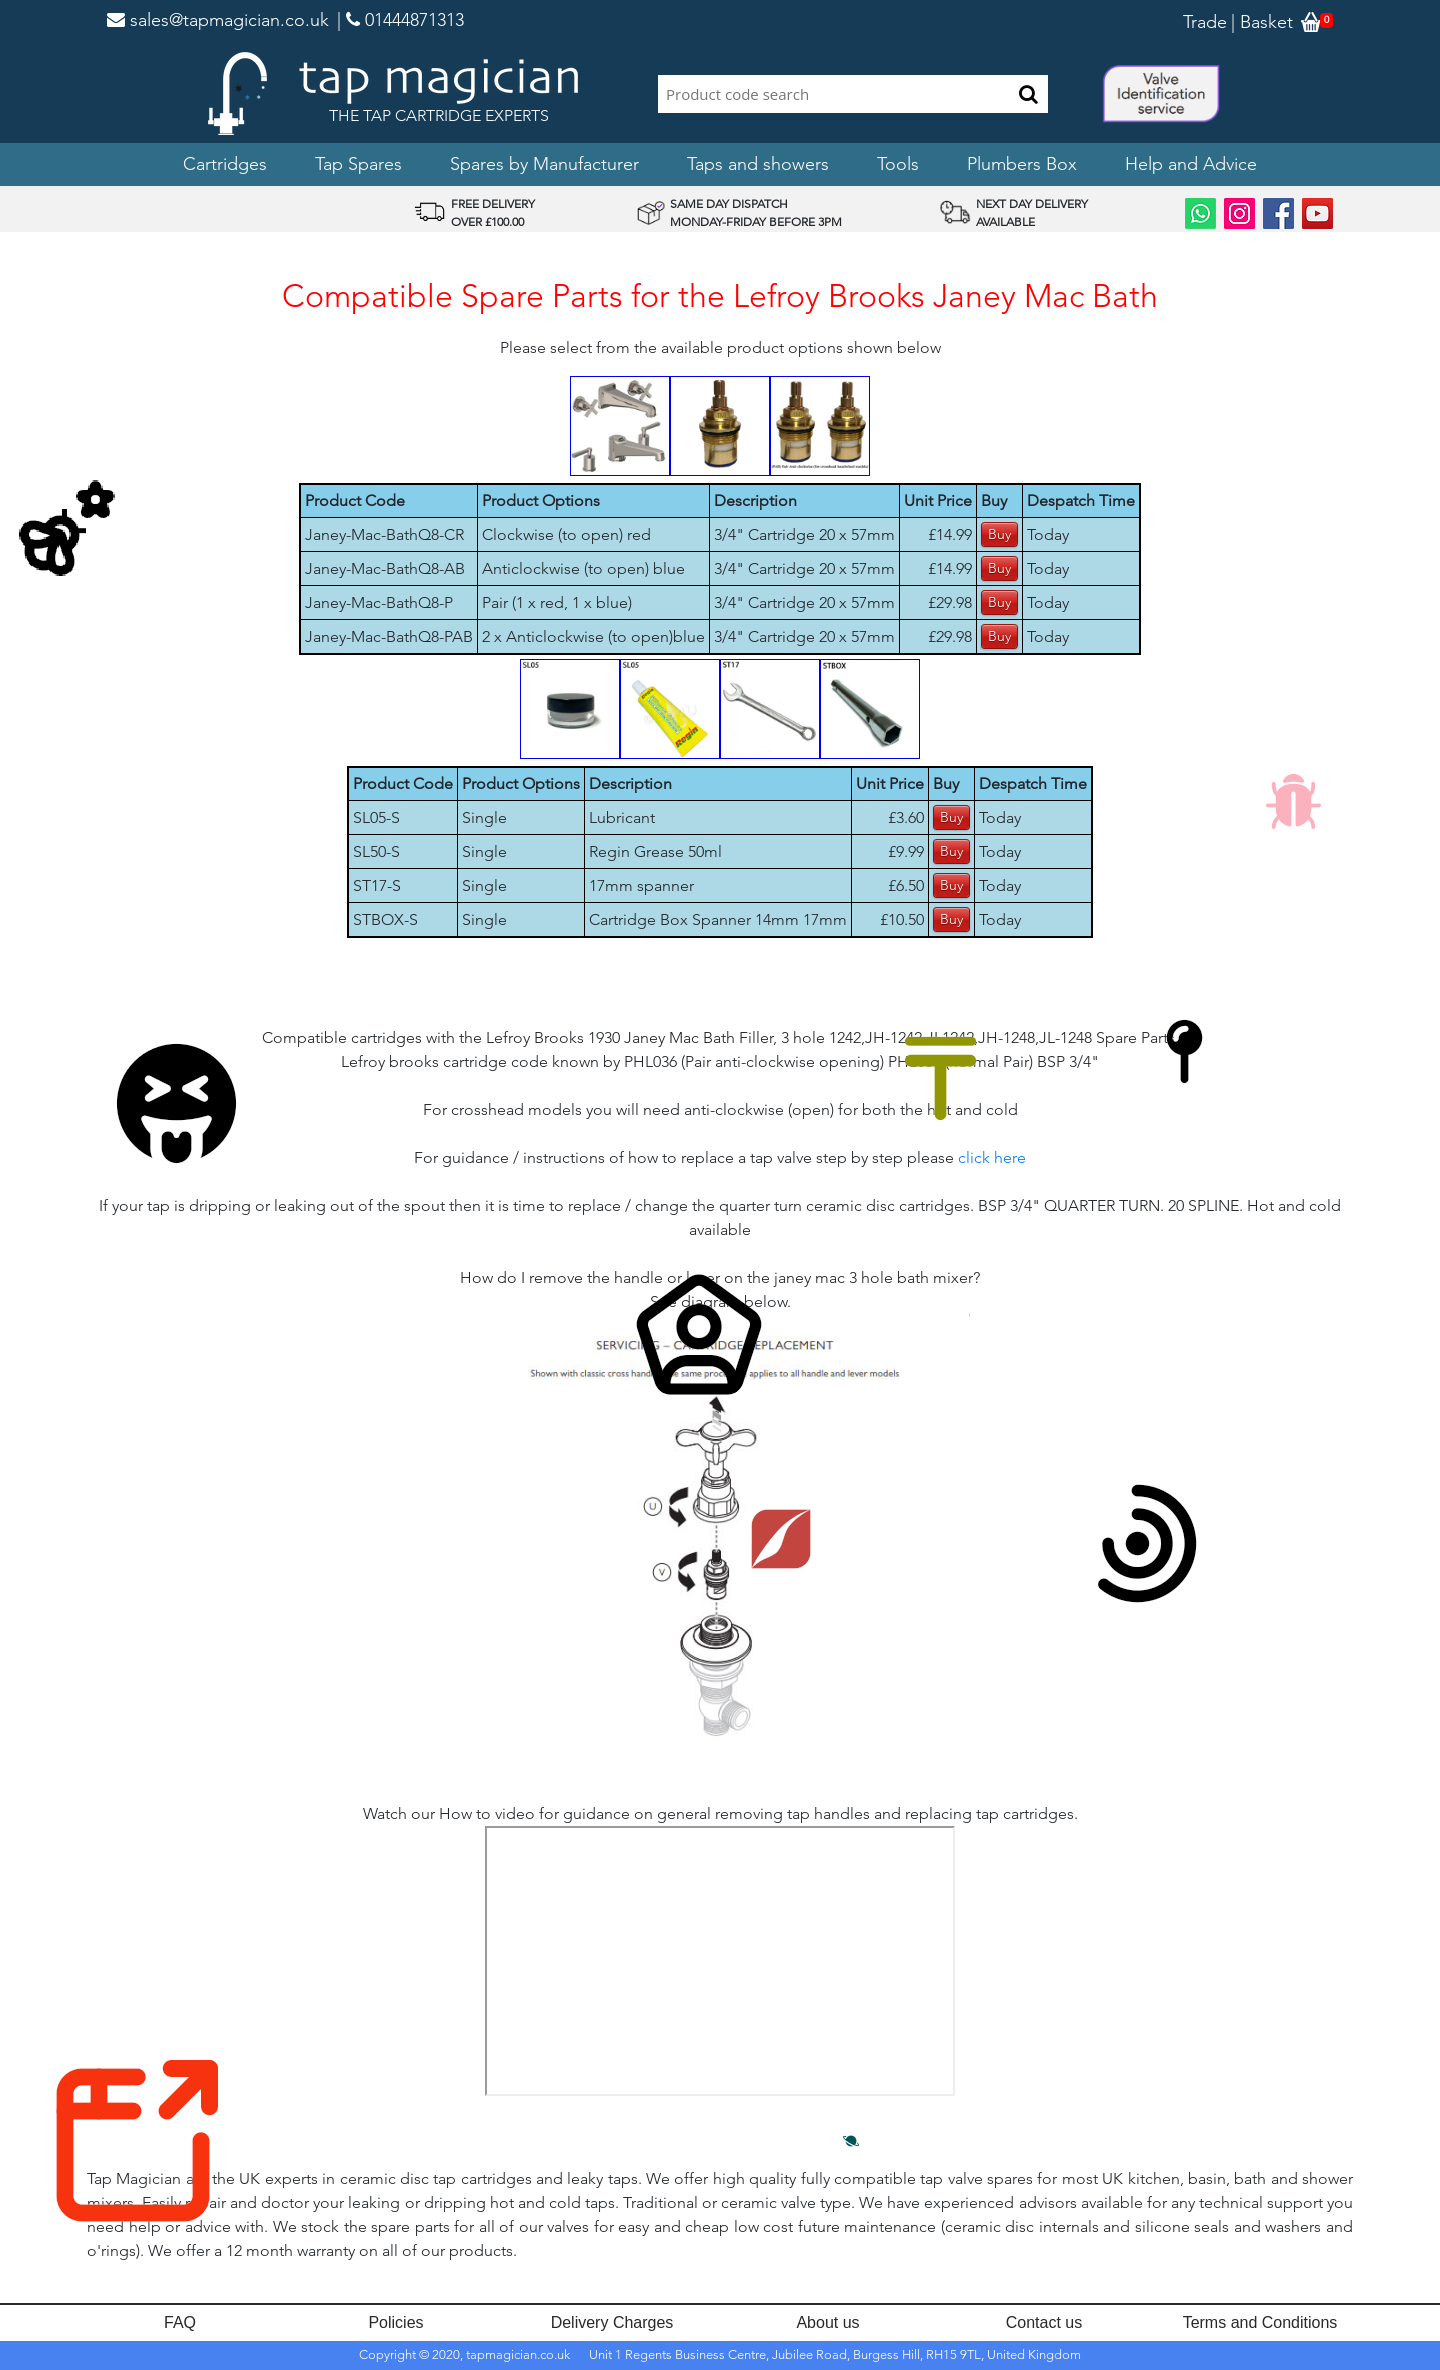 Image resolution: width=1440 pixels, height=2370 pixels. I want to click on insert a silly or playful emoji reaction, so click(176, 1103).